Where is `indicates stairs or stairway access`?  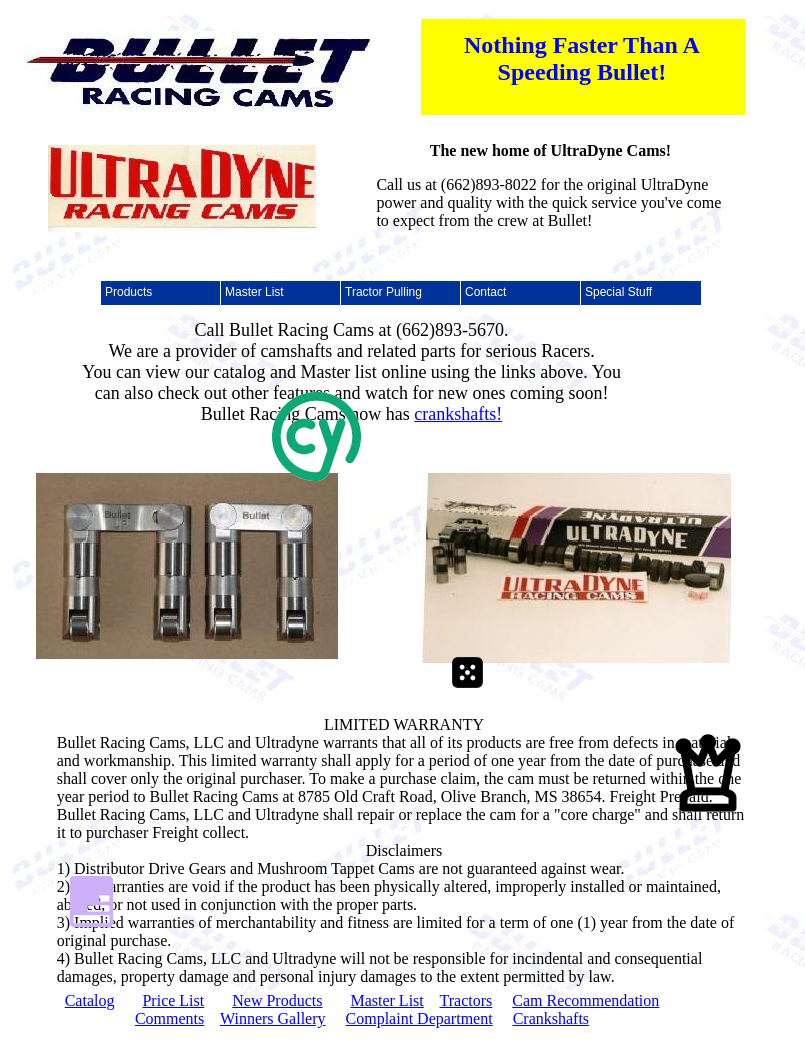
indicates stairs or stairway access is located at coordinates (91, 901).